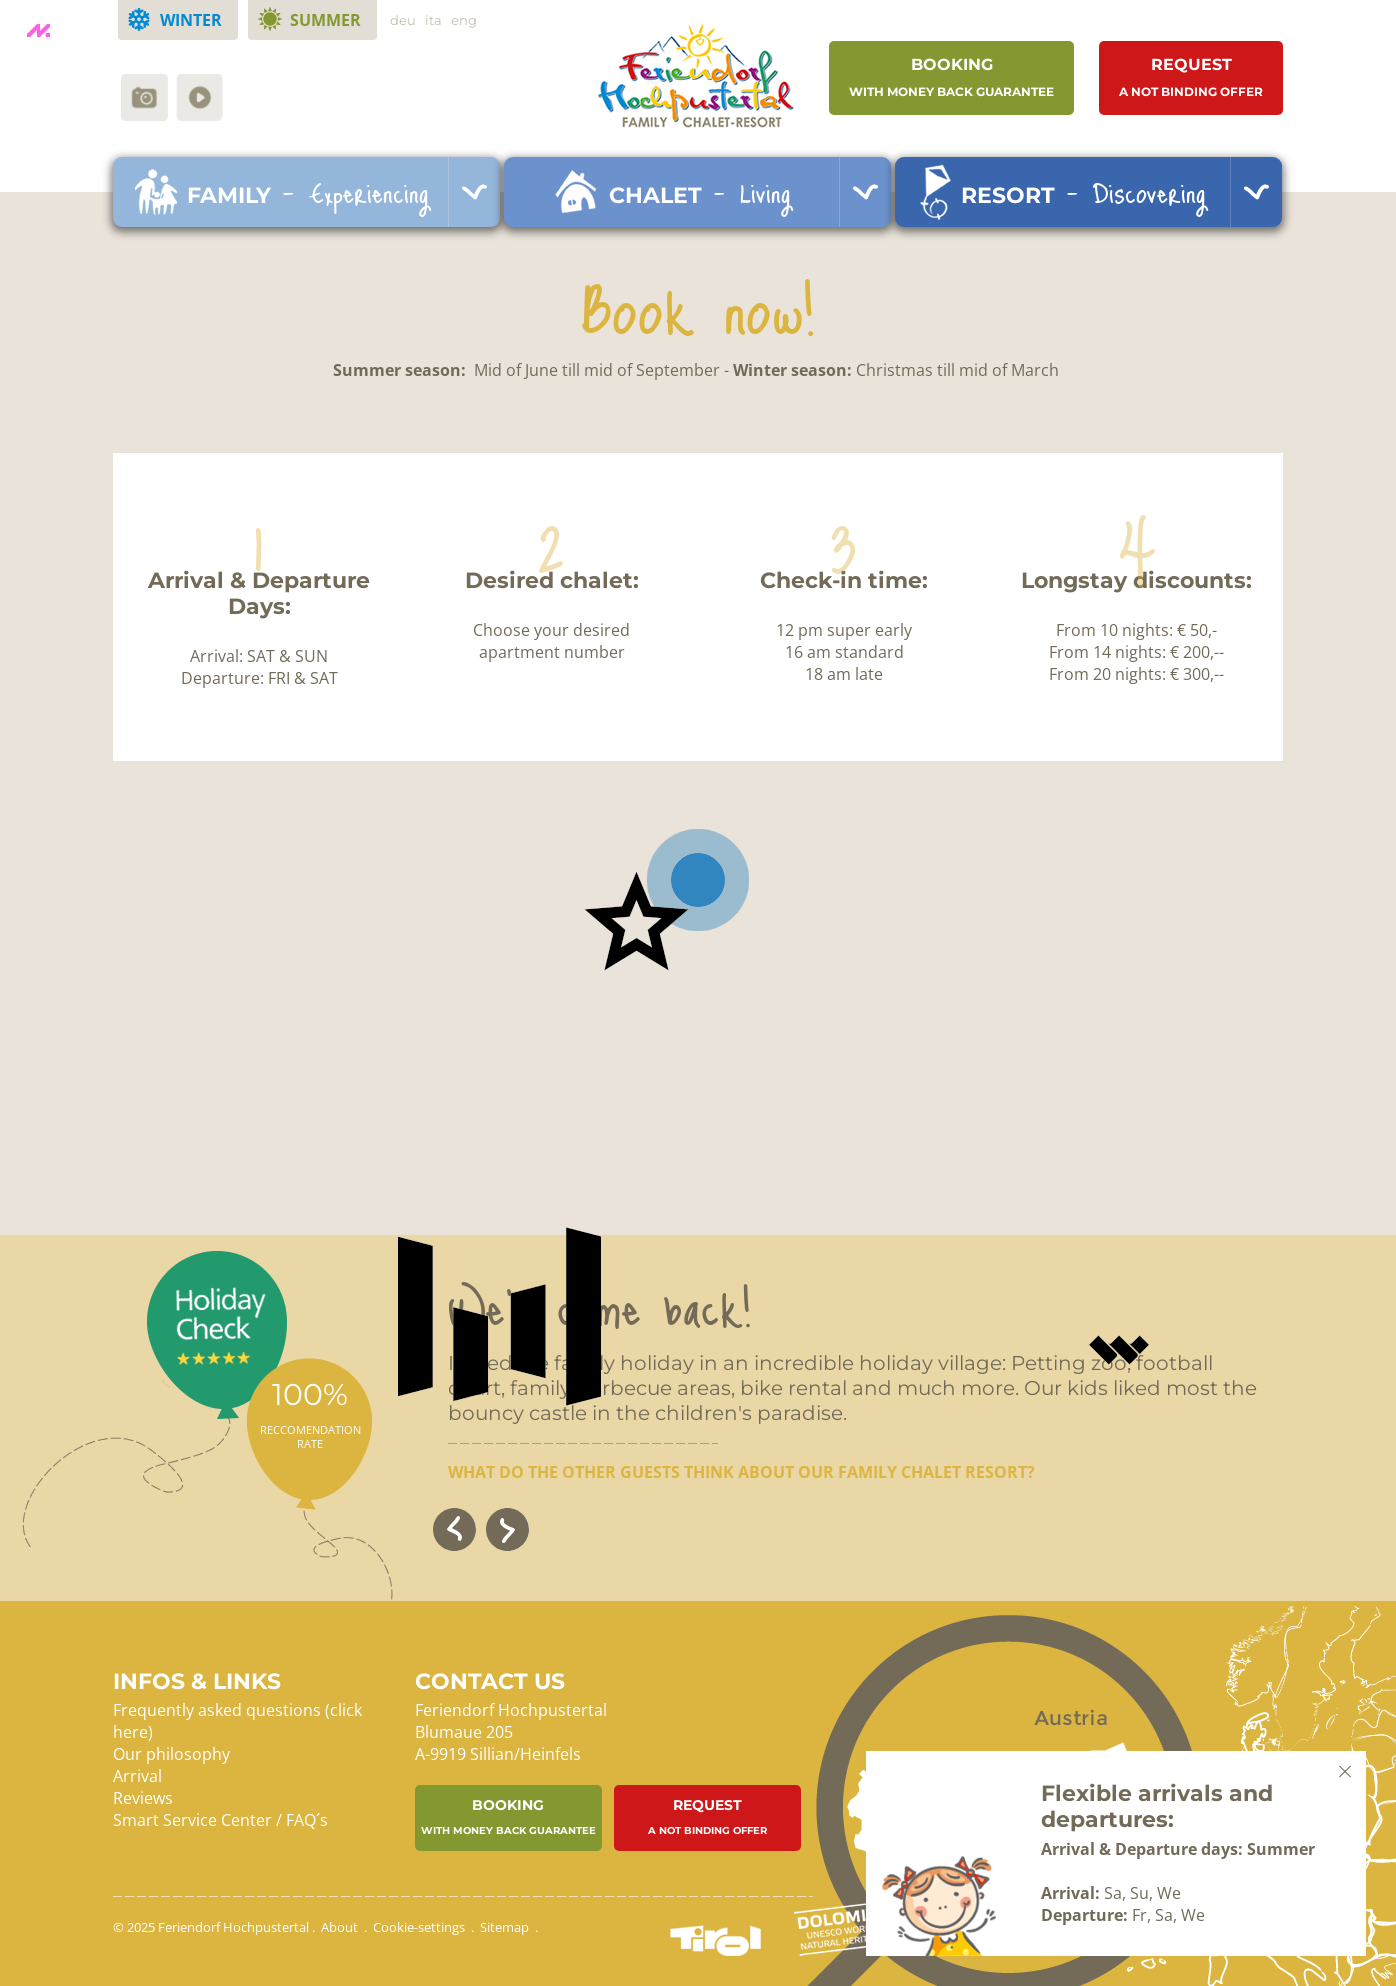 The image size is (1396, 1986). I want to click on add item to favorites, so click(636, 923).